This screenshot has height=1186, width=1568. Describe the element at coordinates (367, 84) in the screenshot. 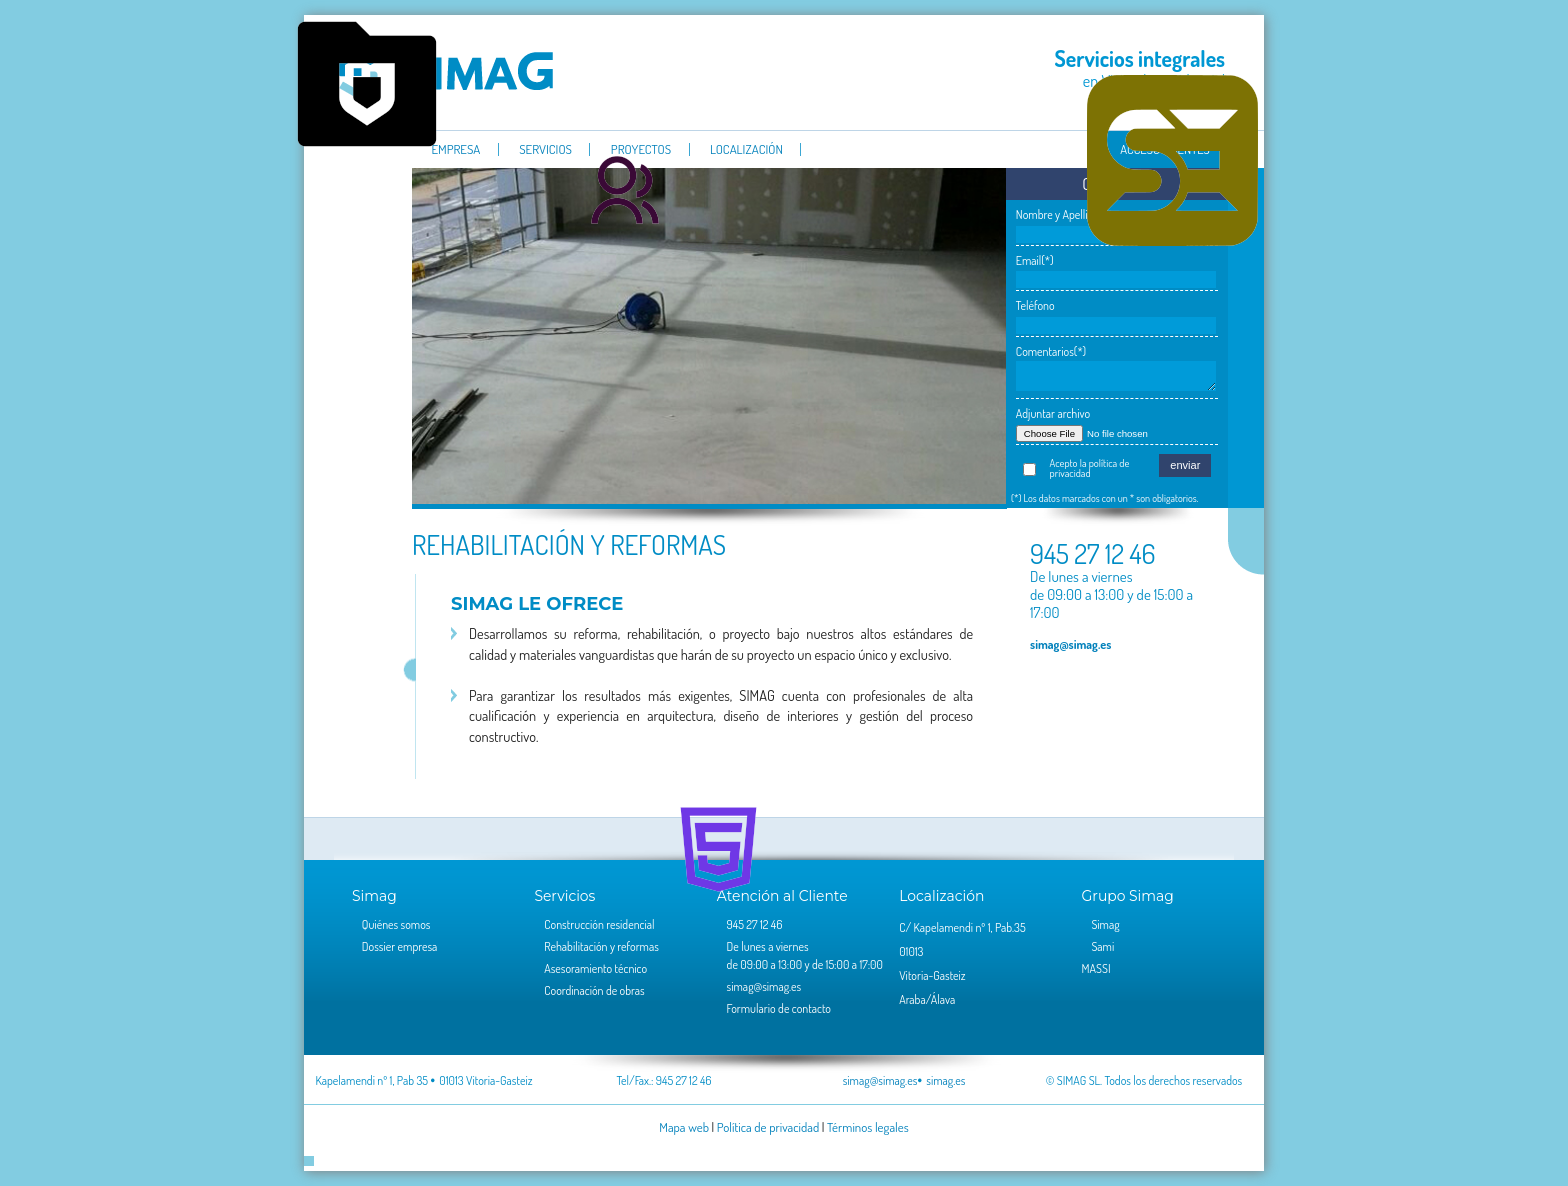

I see `access protected or secure files` at that location.